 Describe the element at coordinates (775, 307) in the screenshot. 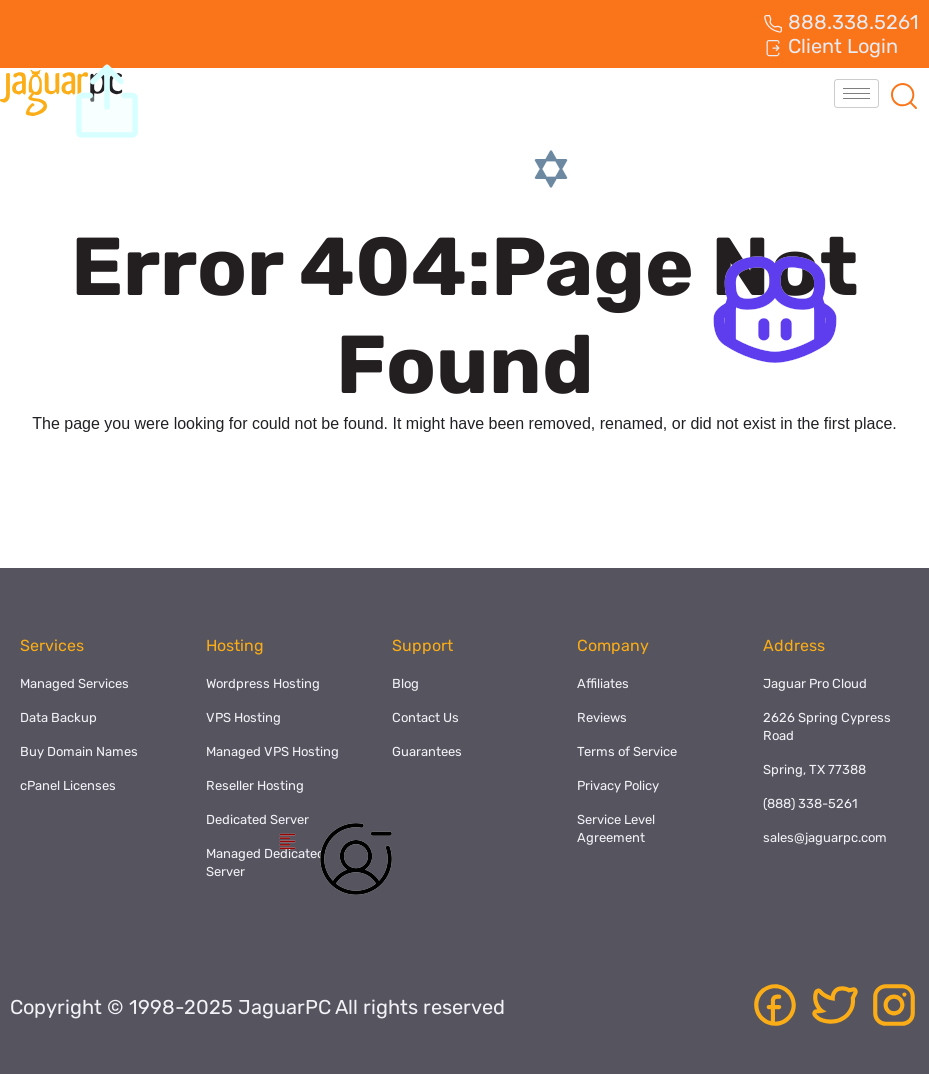

I see `access github copilot AI coding assistant` at that location.